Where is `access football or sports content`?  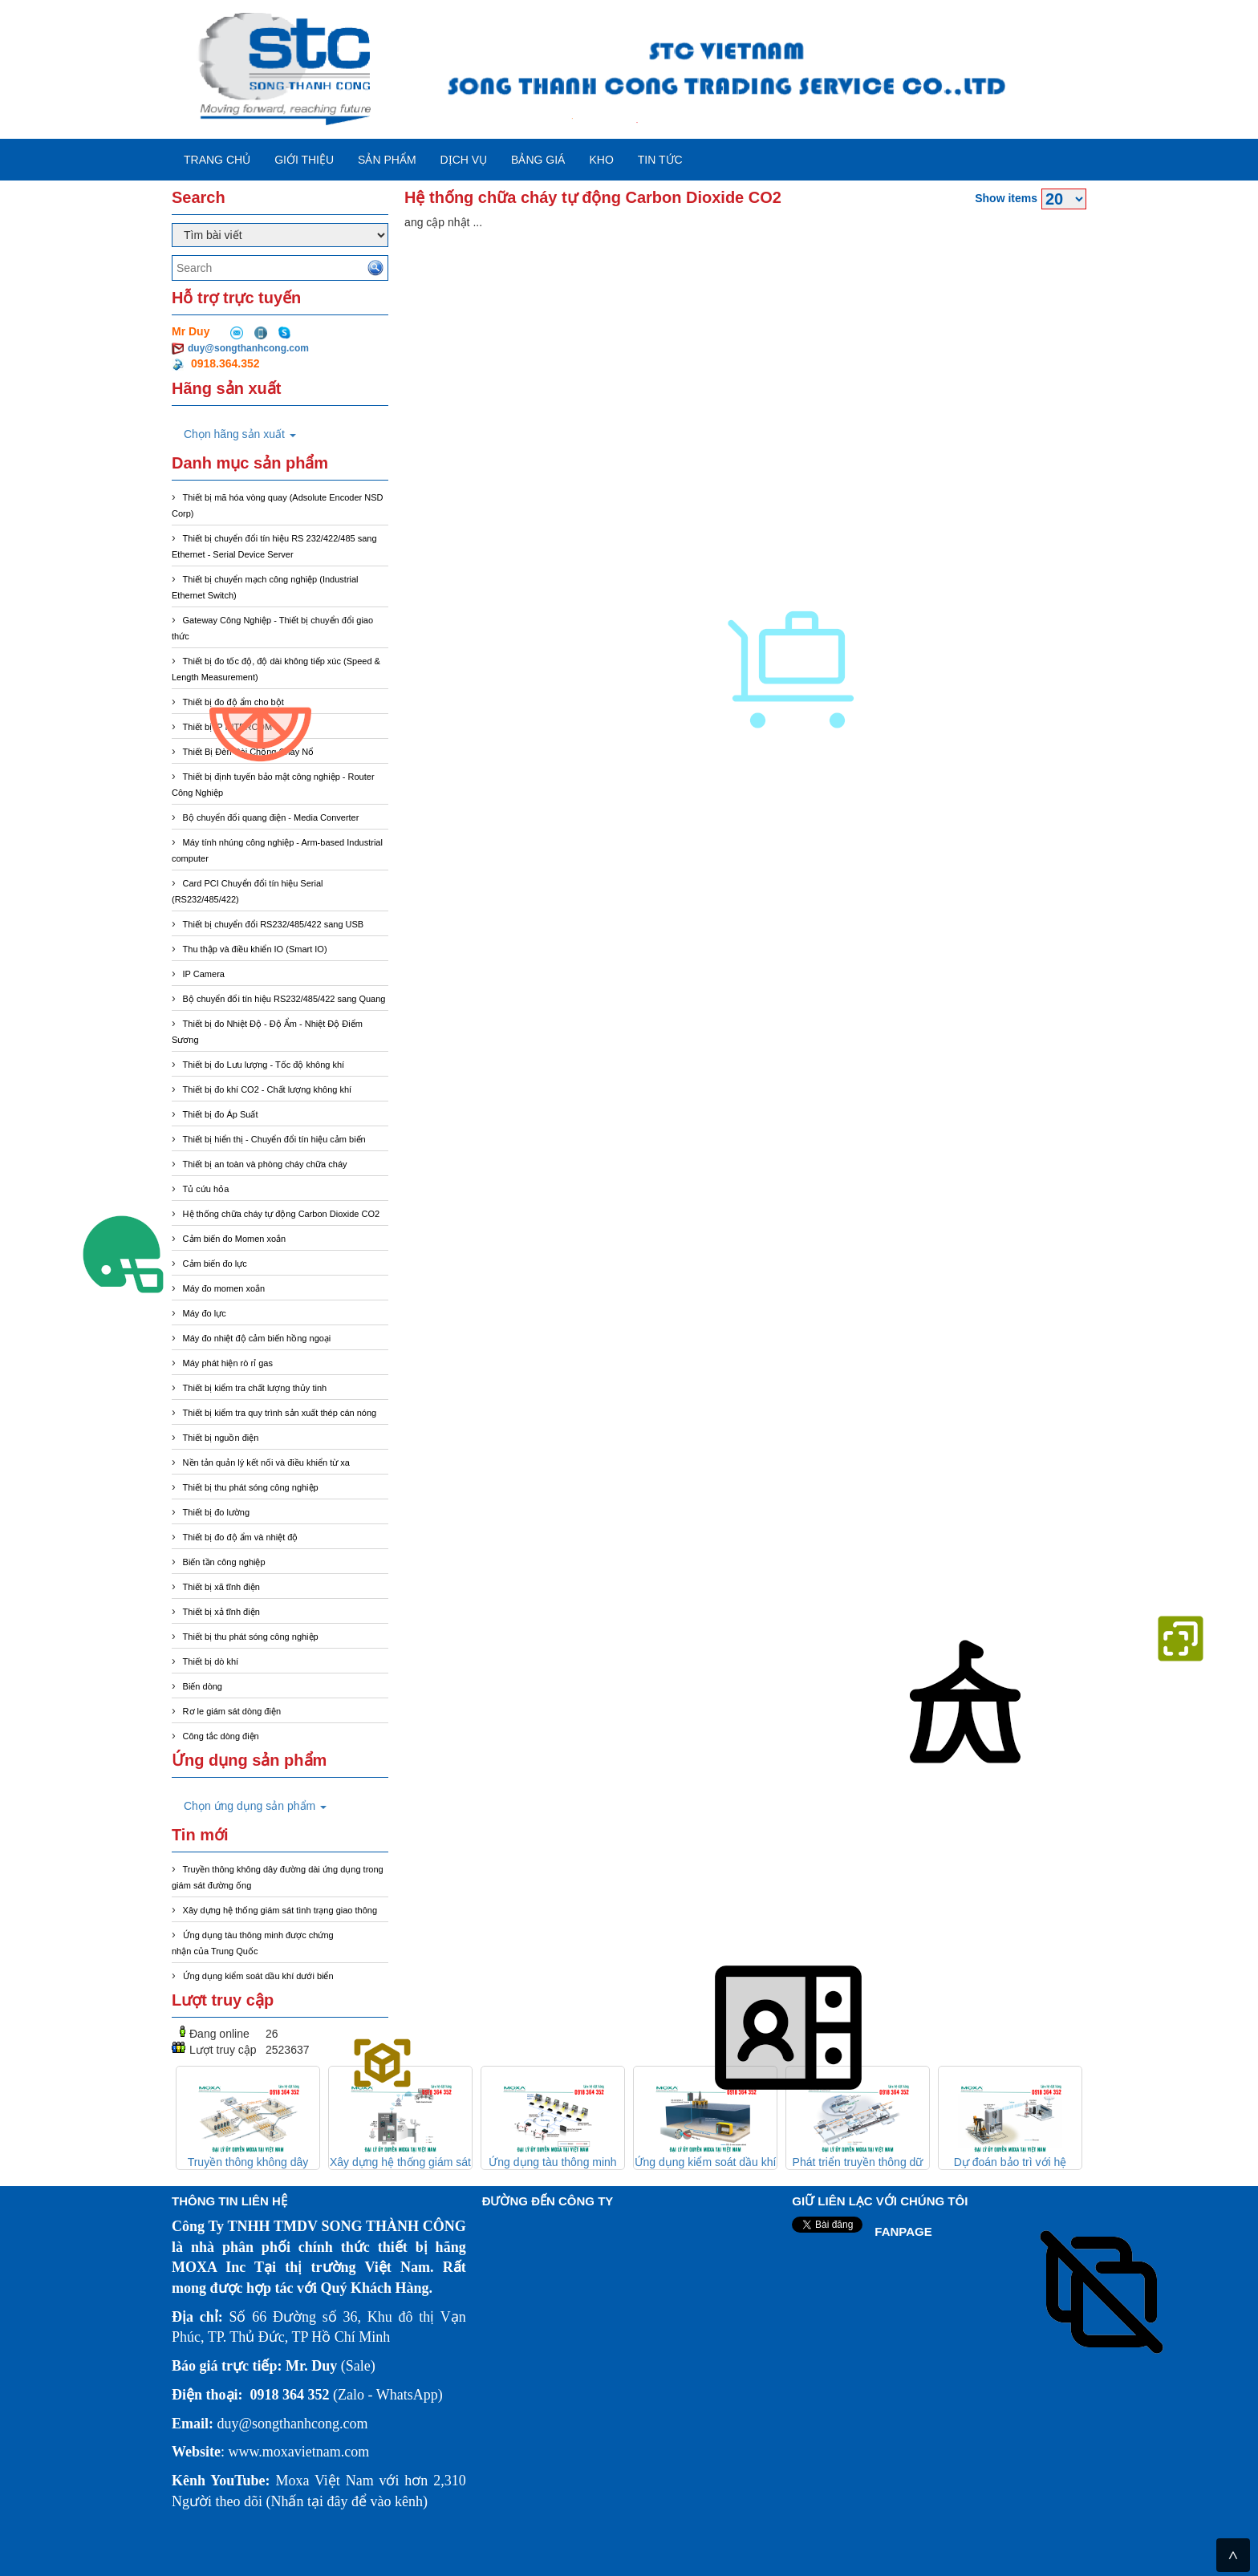 access football or sports content is located at coordinates (123, 1256).